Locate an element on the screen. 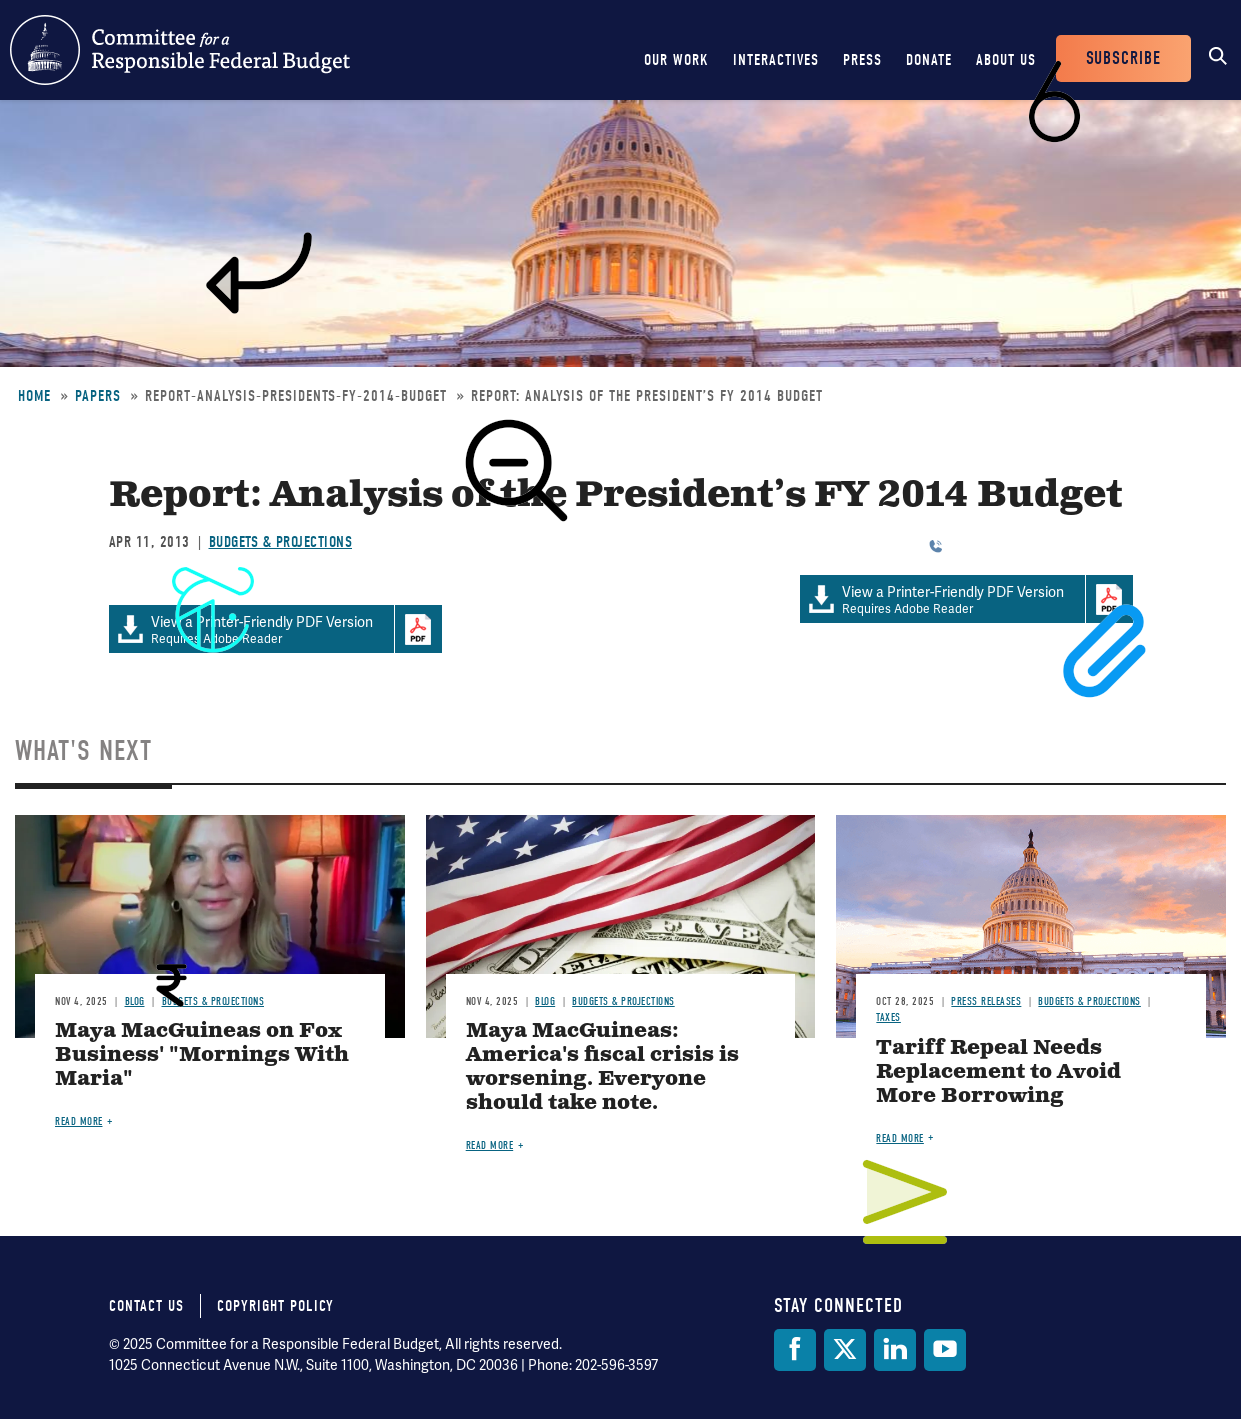 The image size is (1241, 1419). make a phone call is located at coordinates (936, 546).